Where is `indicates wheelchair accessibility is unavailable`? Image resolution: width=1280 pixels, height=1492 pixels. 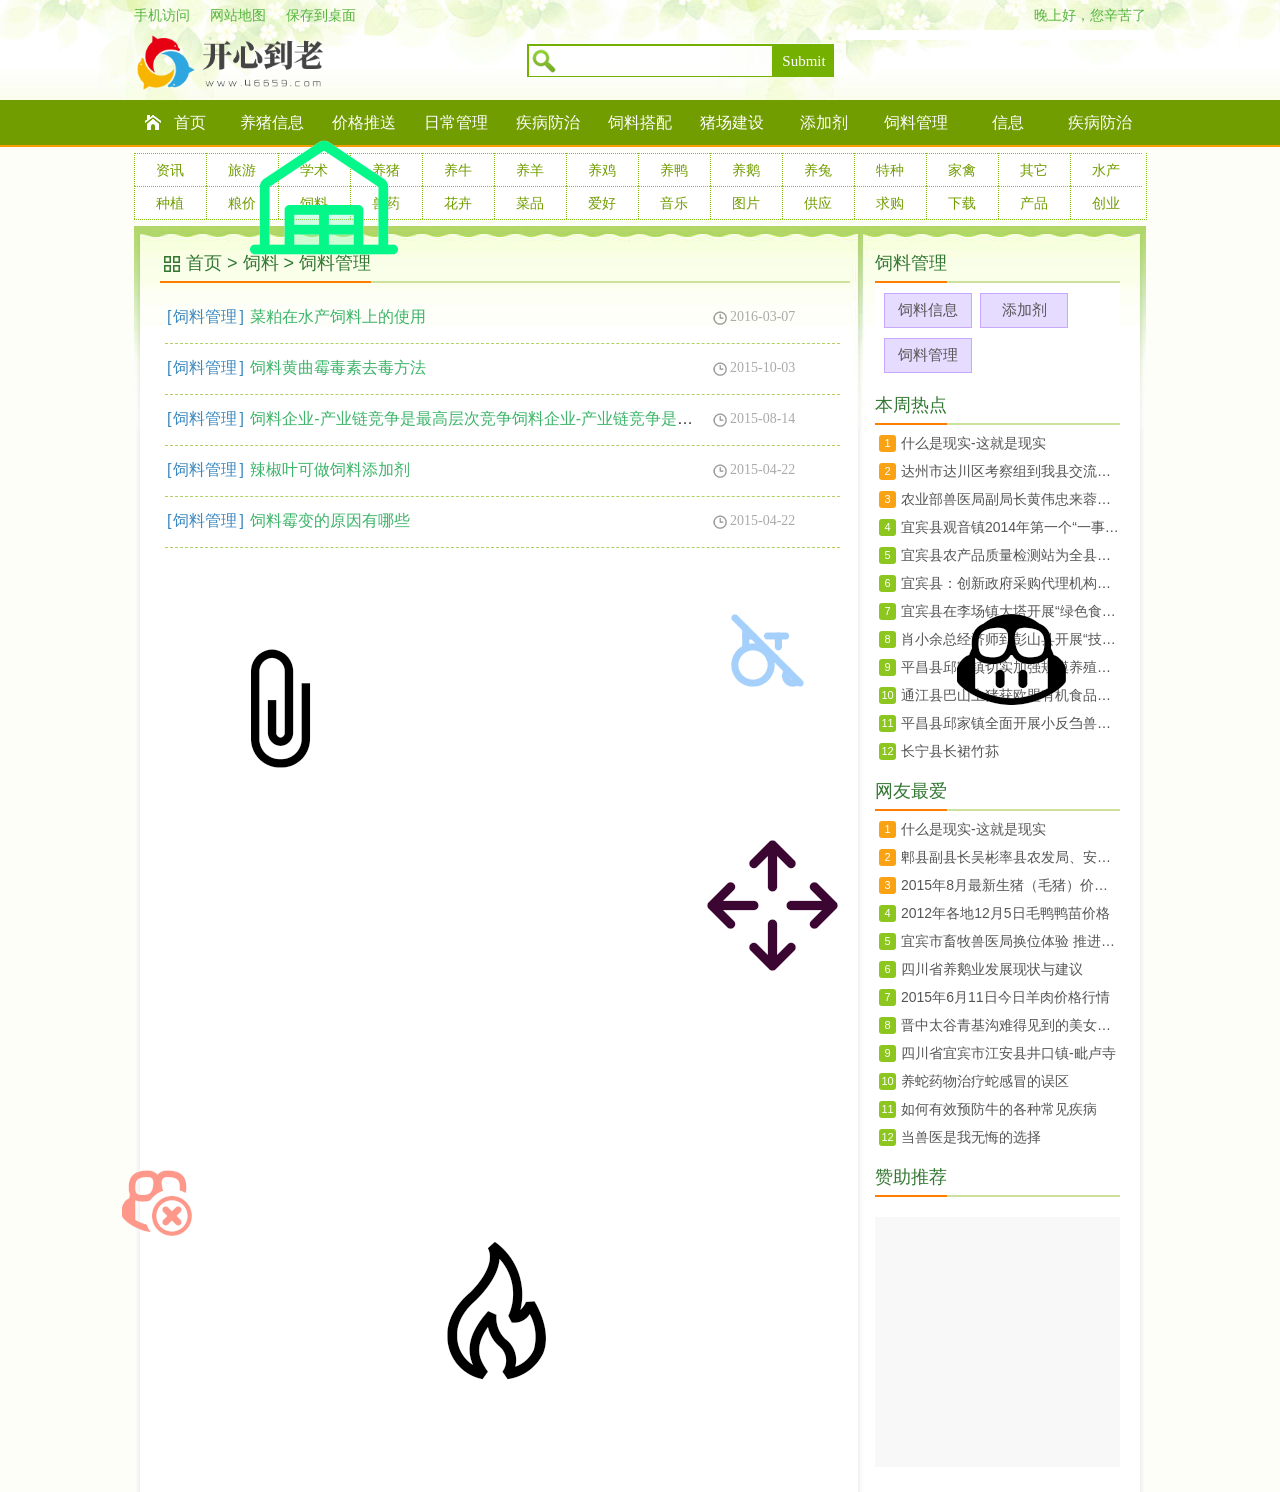
indicates wheelchair accessibility is unavailable is located at coordinates (767, 650).